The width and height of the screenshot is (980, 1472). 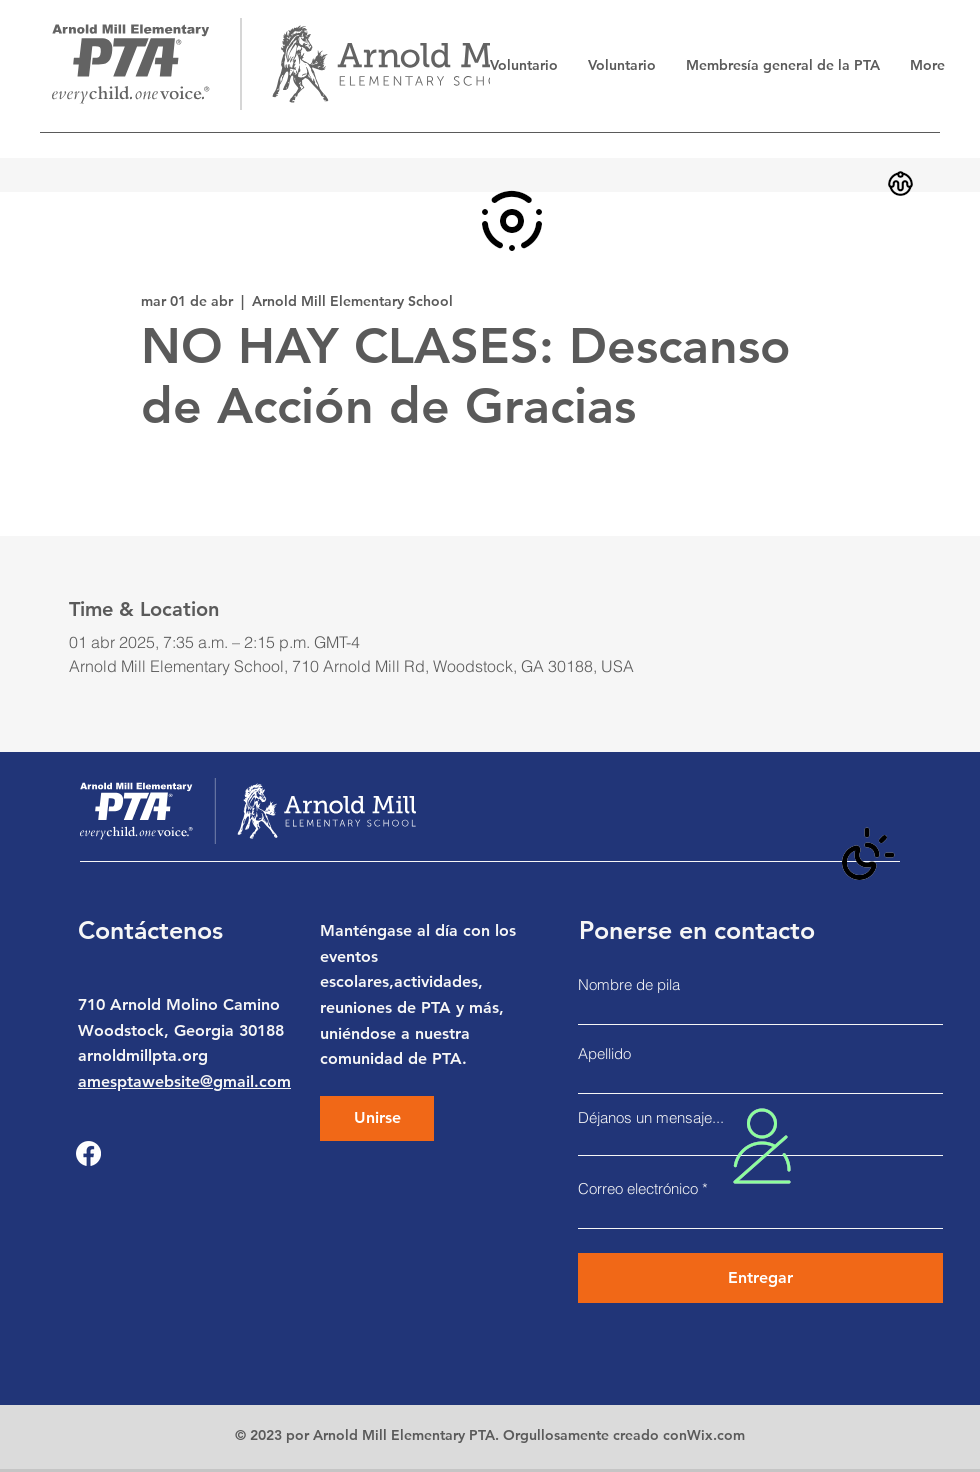 What do you see at coordinates (512, 221) in the screenshot?
I see `access science or chemistry features` at bounding box center [512, 221].